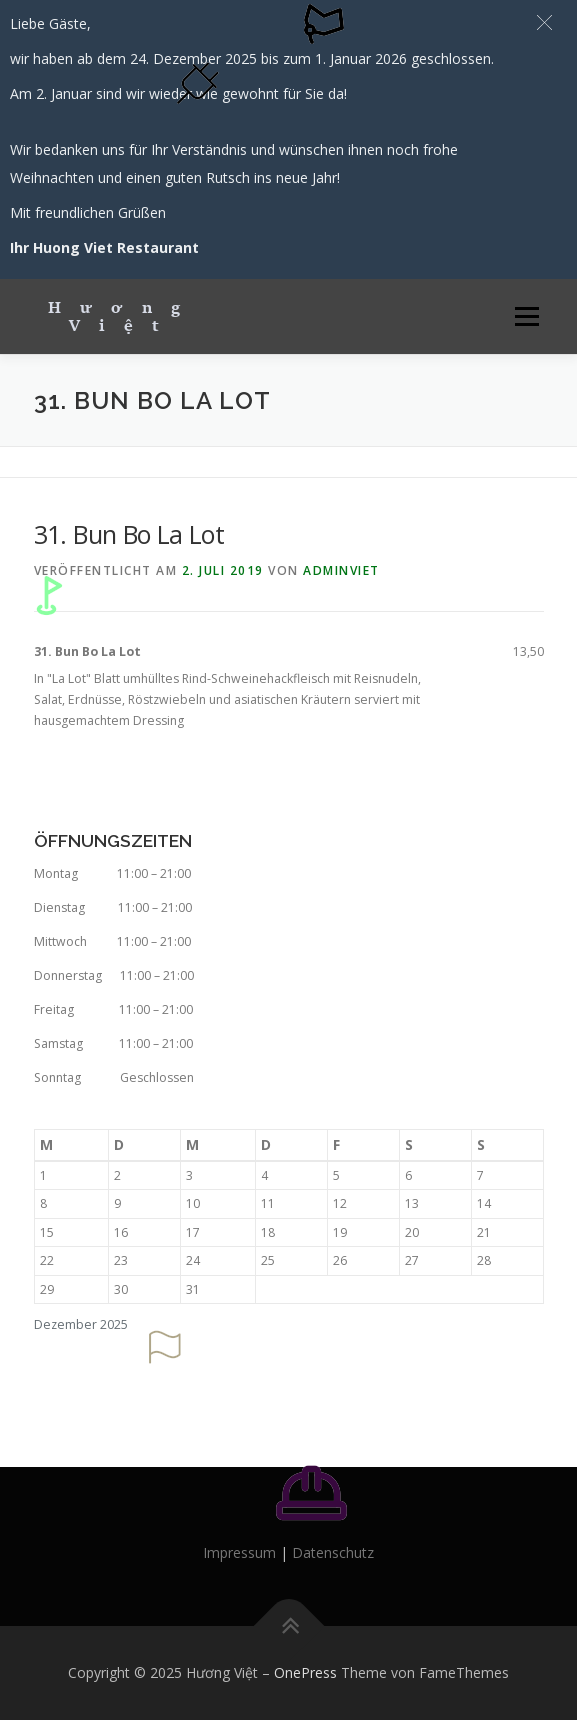 The image size is (577, 1720). I want to click on view golf course or club information, so click(46, 595).